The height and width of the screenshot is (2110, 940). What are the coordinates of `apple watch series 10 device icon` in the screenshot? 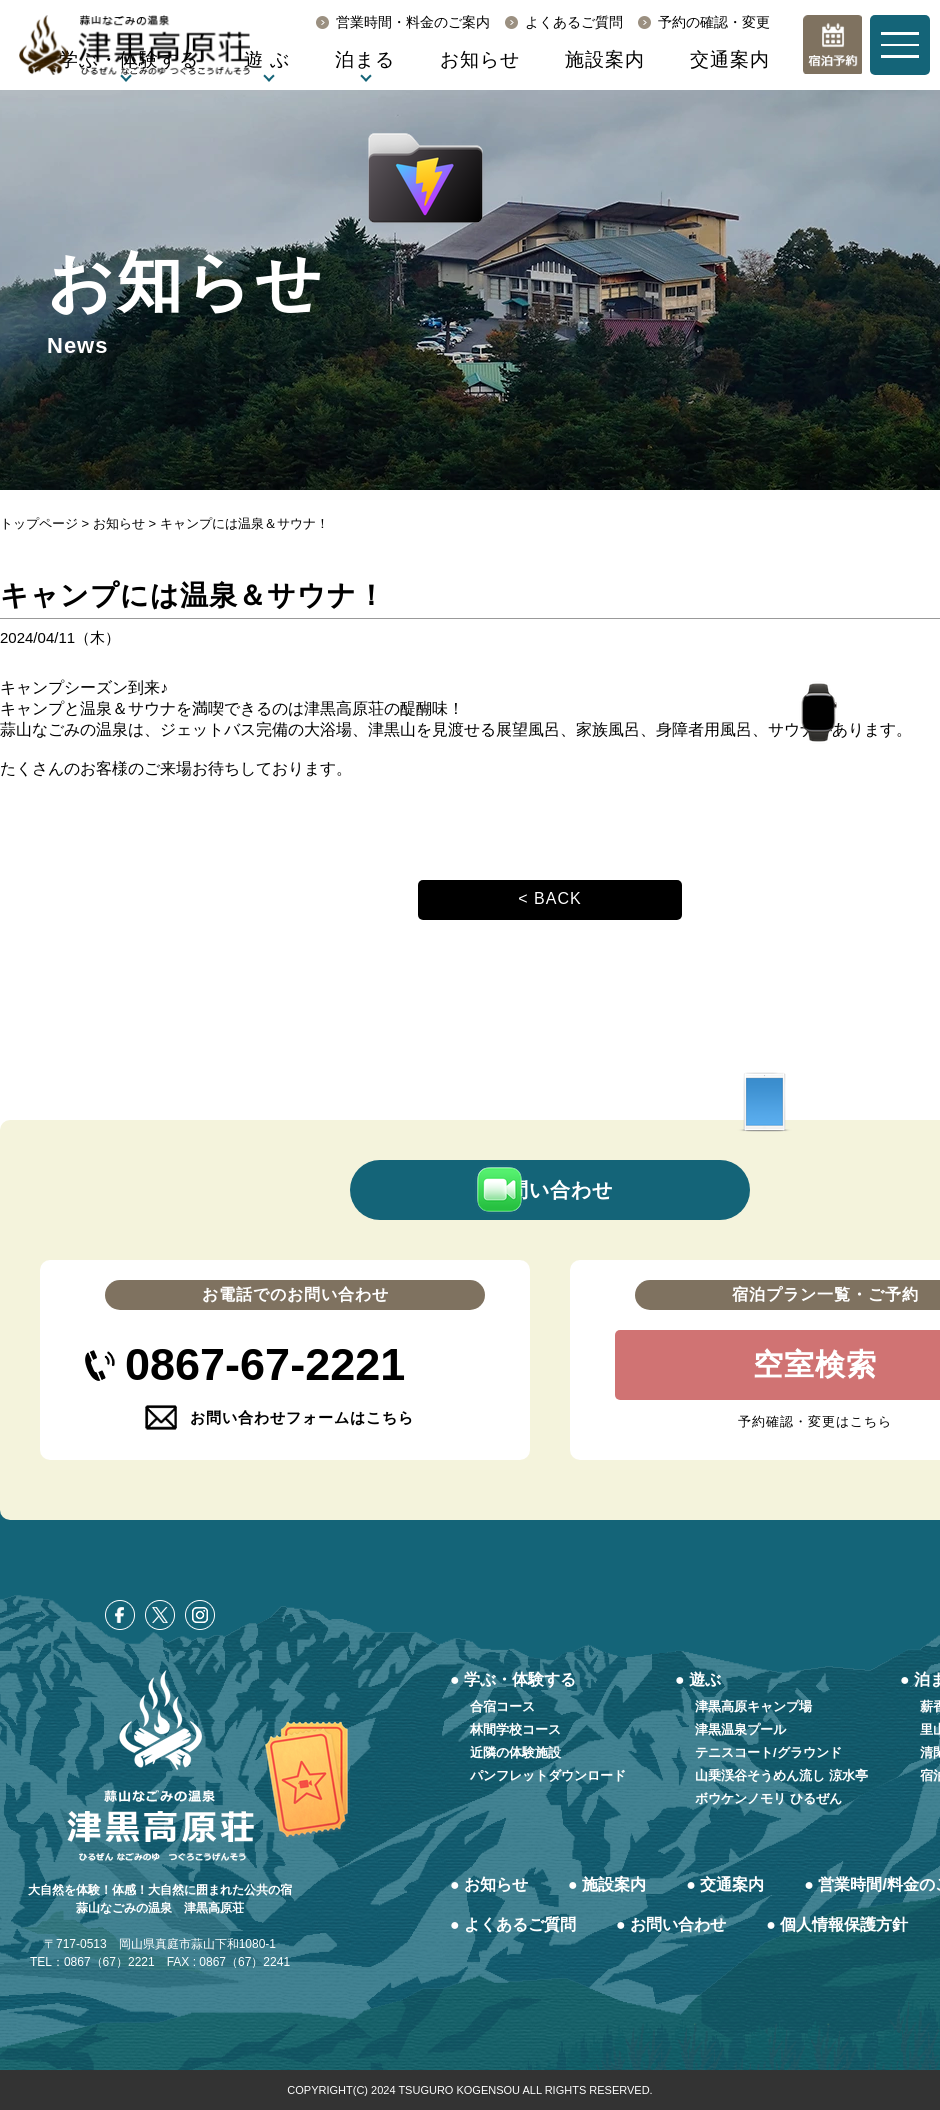 It's located at (818, 712).